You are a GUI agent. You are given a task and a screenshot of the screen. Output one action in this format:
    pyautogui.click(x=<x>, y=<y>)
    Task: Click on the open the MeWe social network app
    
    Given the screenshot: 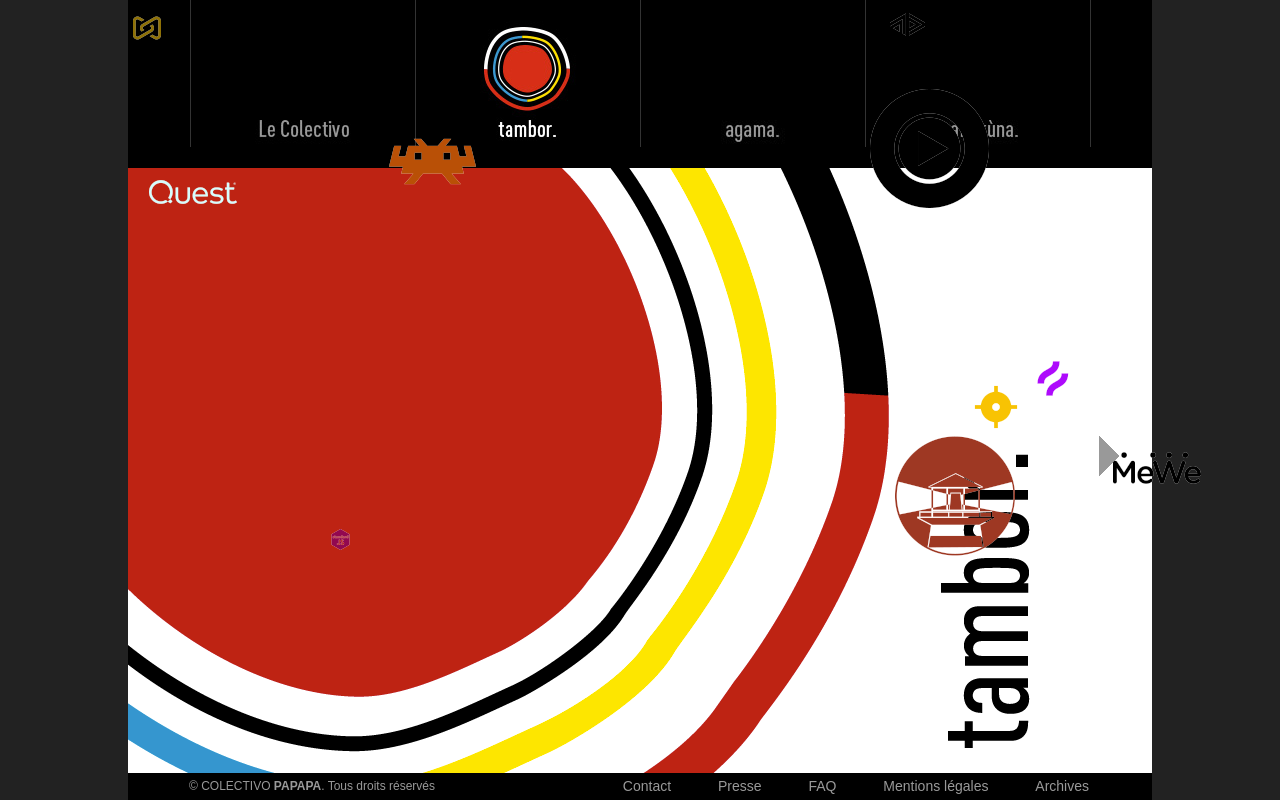 What is the action you would take?
    pyautogui.click(x=1157, y=468)
    